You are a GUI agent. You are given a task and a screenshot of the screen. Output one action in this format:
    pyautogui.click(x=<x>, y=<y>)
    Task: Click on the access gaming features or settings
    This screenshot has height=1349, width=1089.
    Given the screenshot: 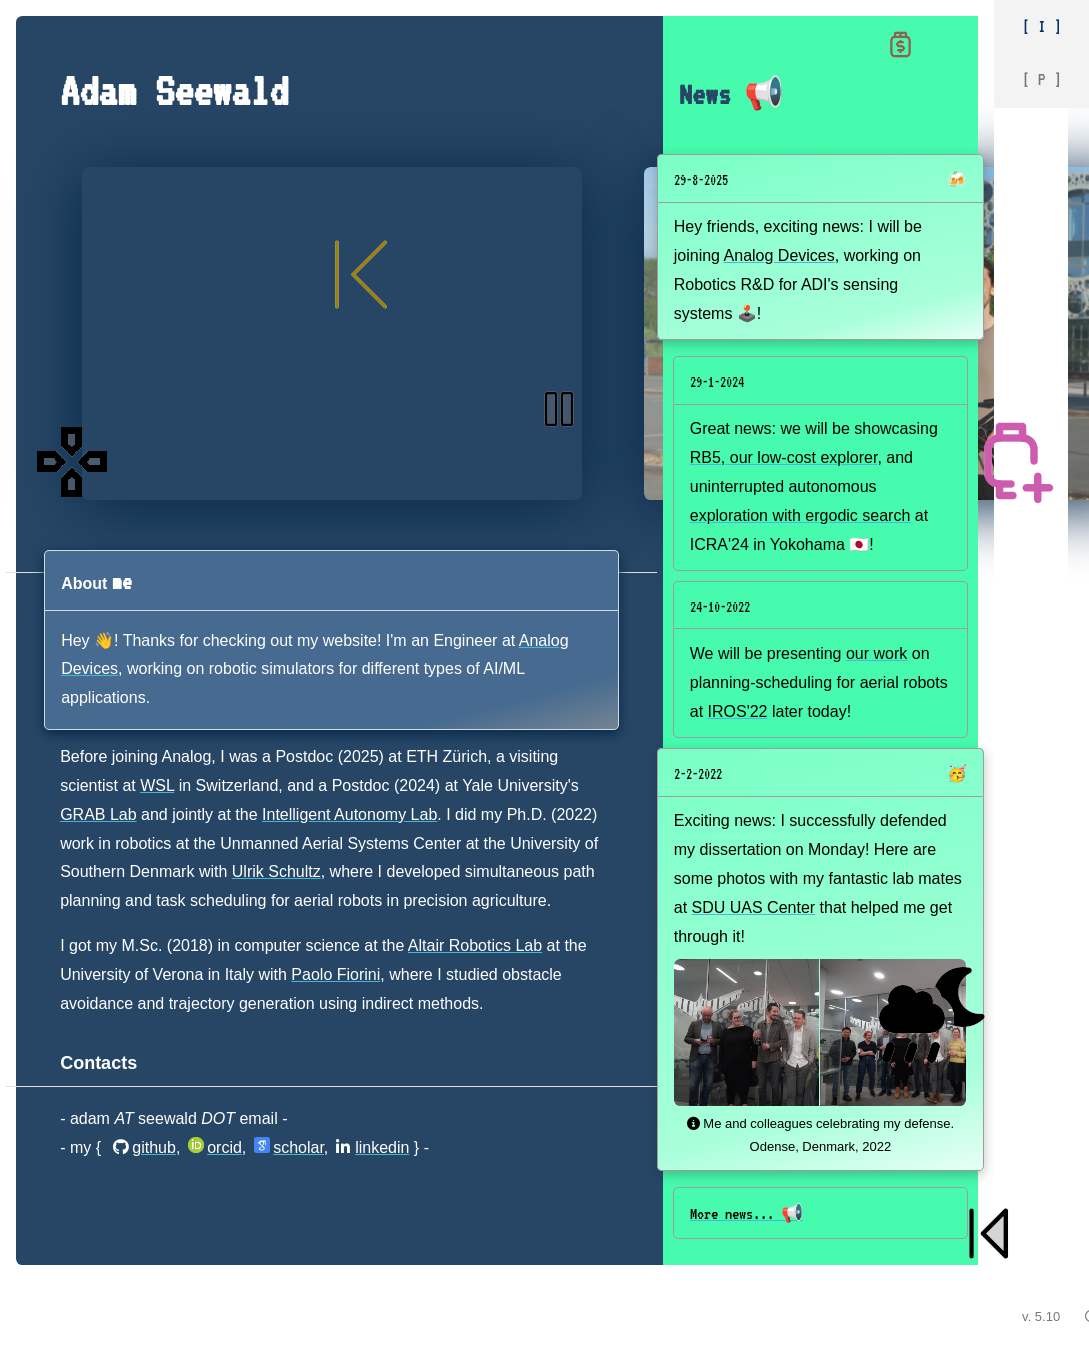 What is the action you would take?
    pyautogui.click(x=72, y=462)
    